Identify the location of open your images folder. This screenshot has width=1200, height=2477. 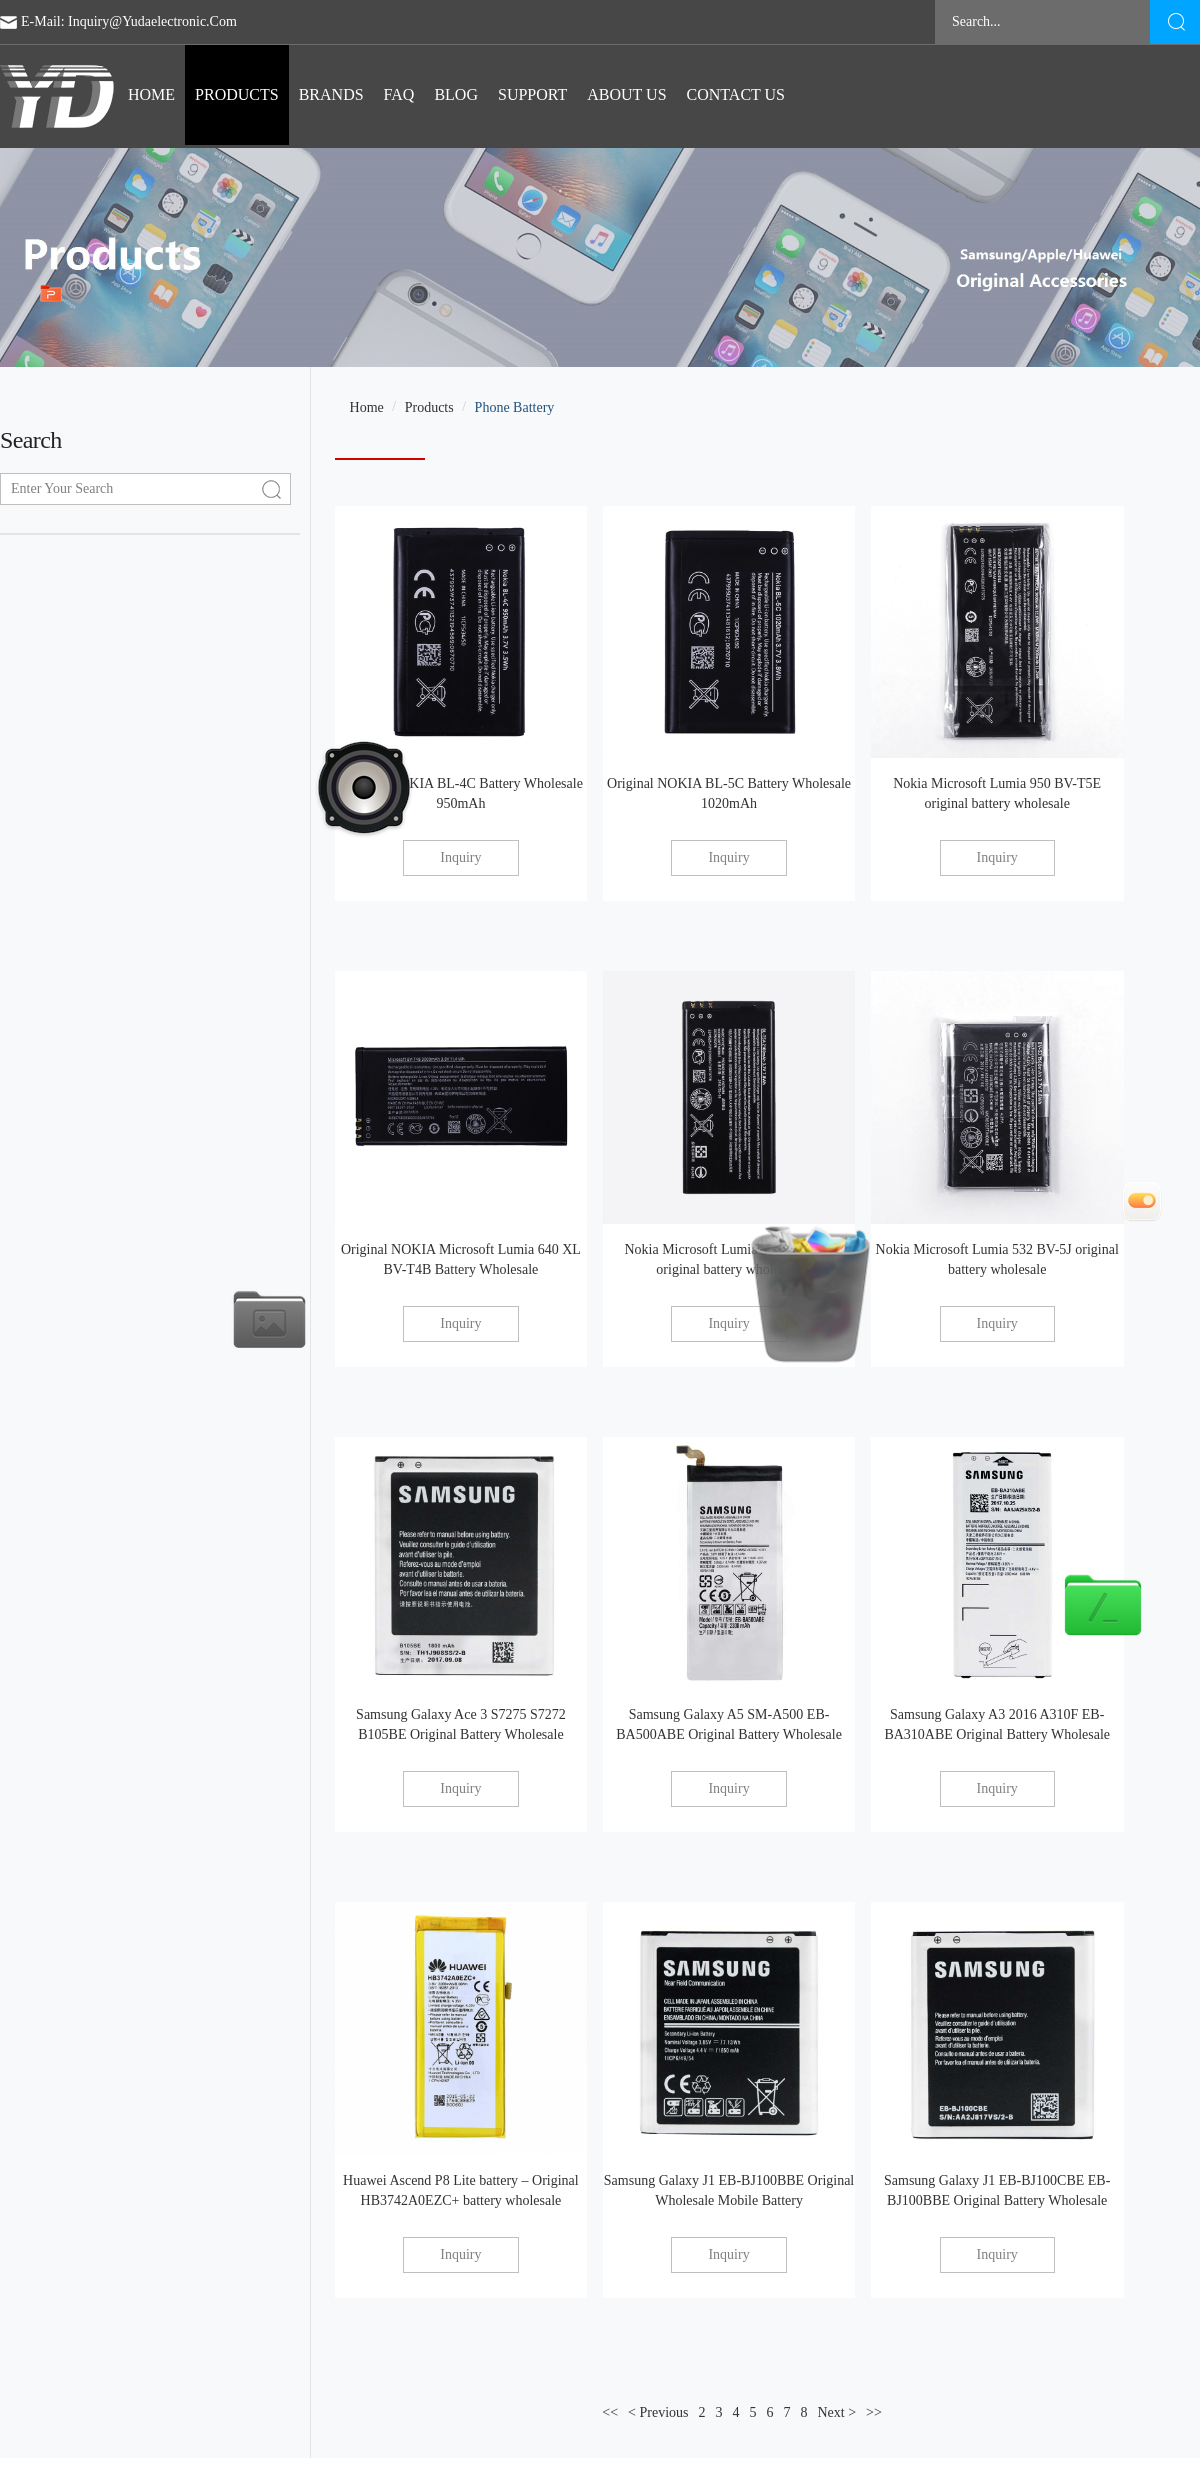
(269, 1319).